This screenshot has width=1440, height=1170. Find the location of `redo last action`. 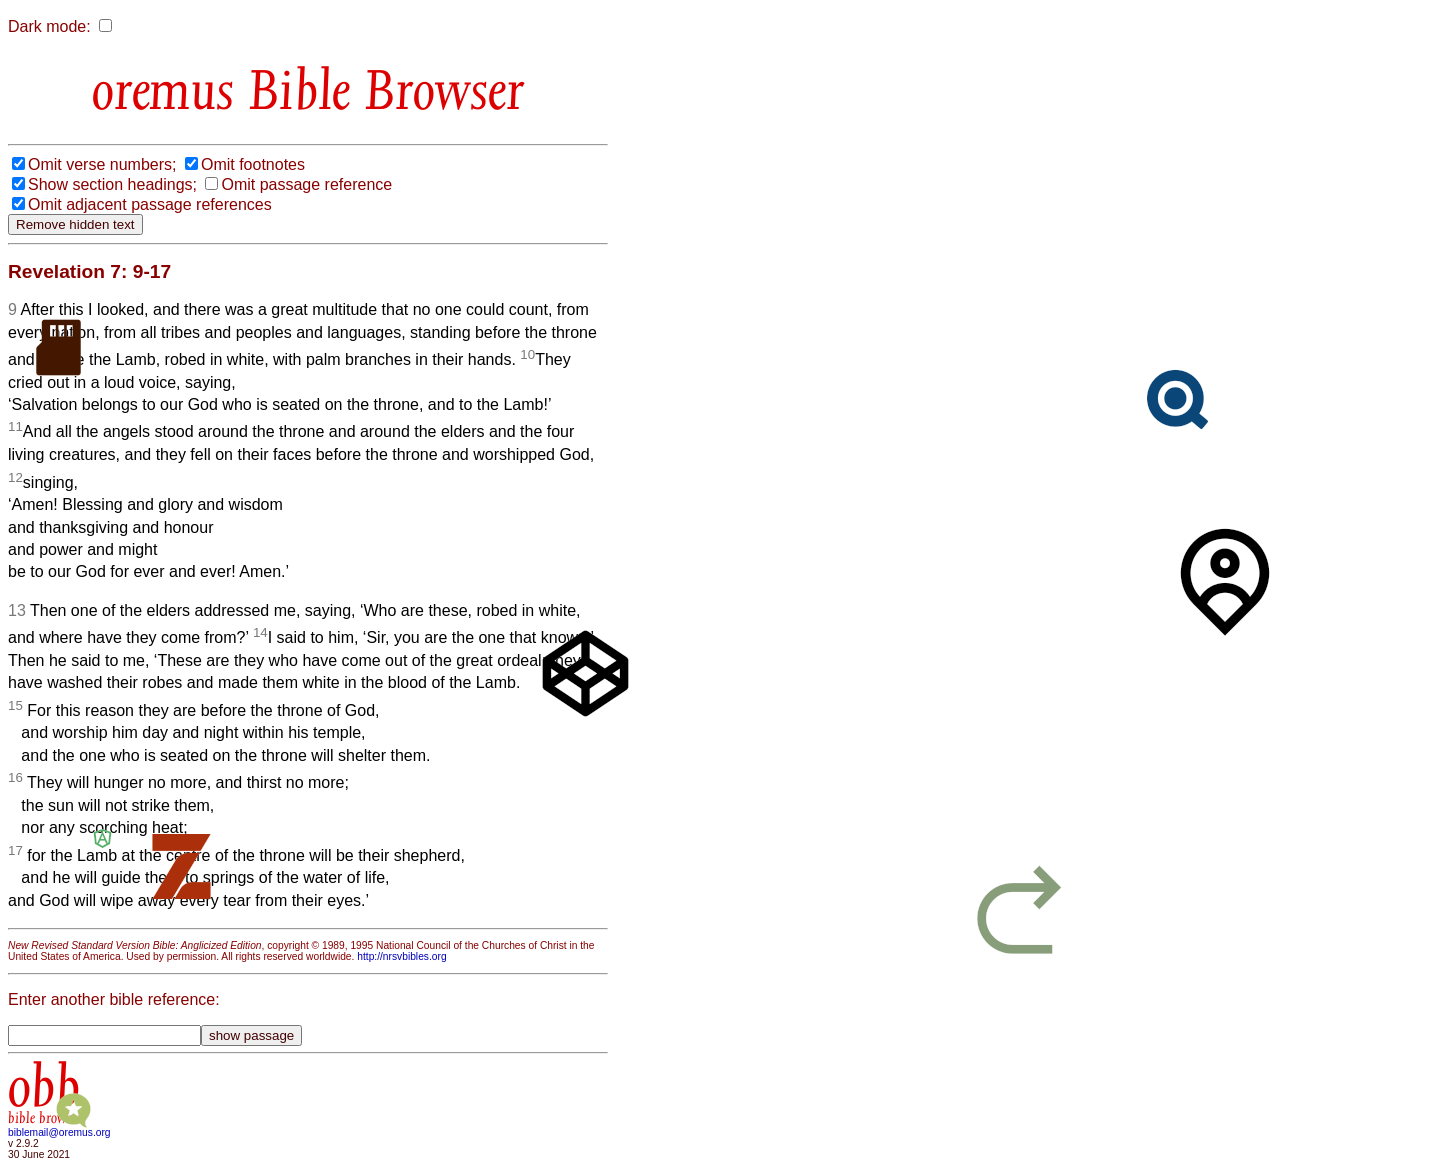

redo last action is located at coordinates (1017, 914).